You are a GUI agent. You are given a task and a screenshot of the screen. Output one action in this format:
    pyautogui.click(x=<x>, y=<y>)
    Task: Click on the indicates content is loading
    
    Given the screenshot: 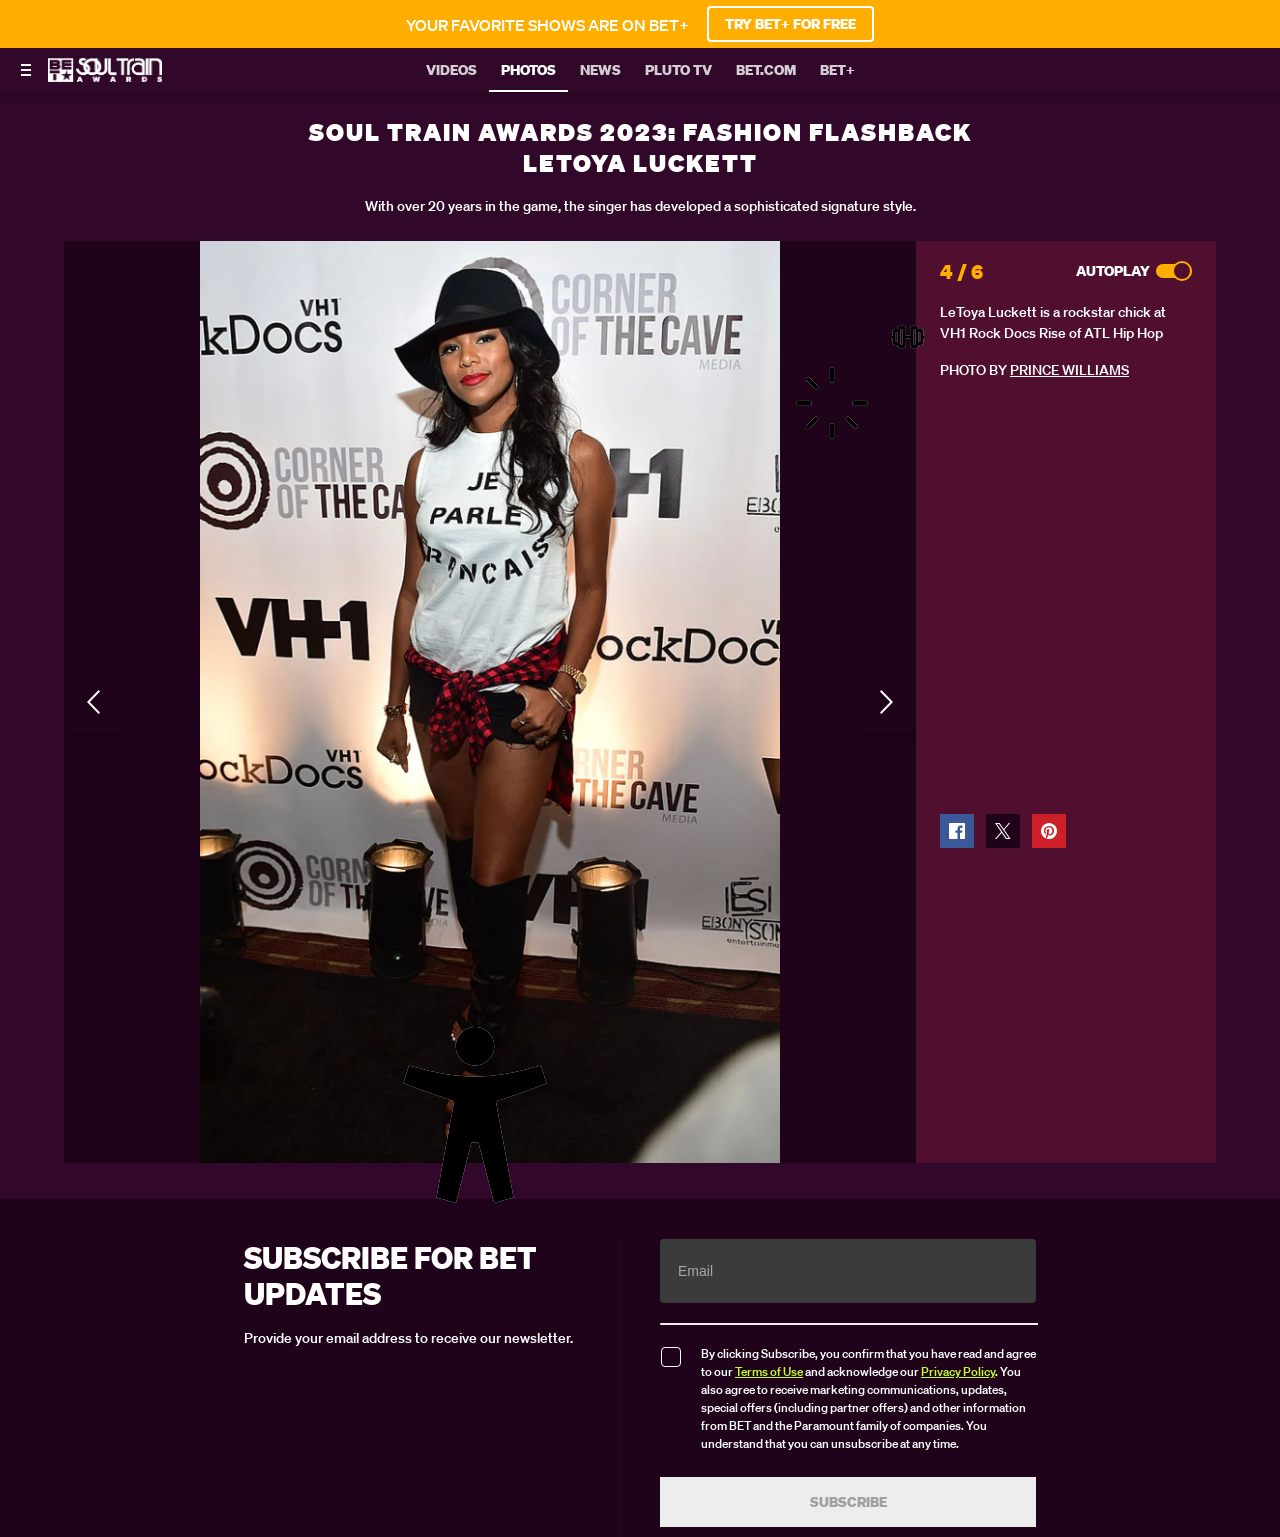 What is the action you would take?
    pyautogui.click(x=832, y=403)
    